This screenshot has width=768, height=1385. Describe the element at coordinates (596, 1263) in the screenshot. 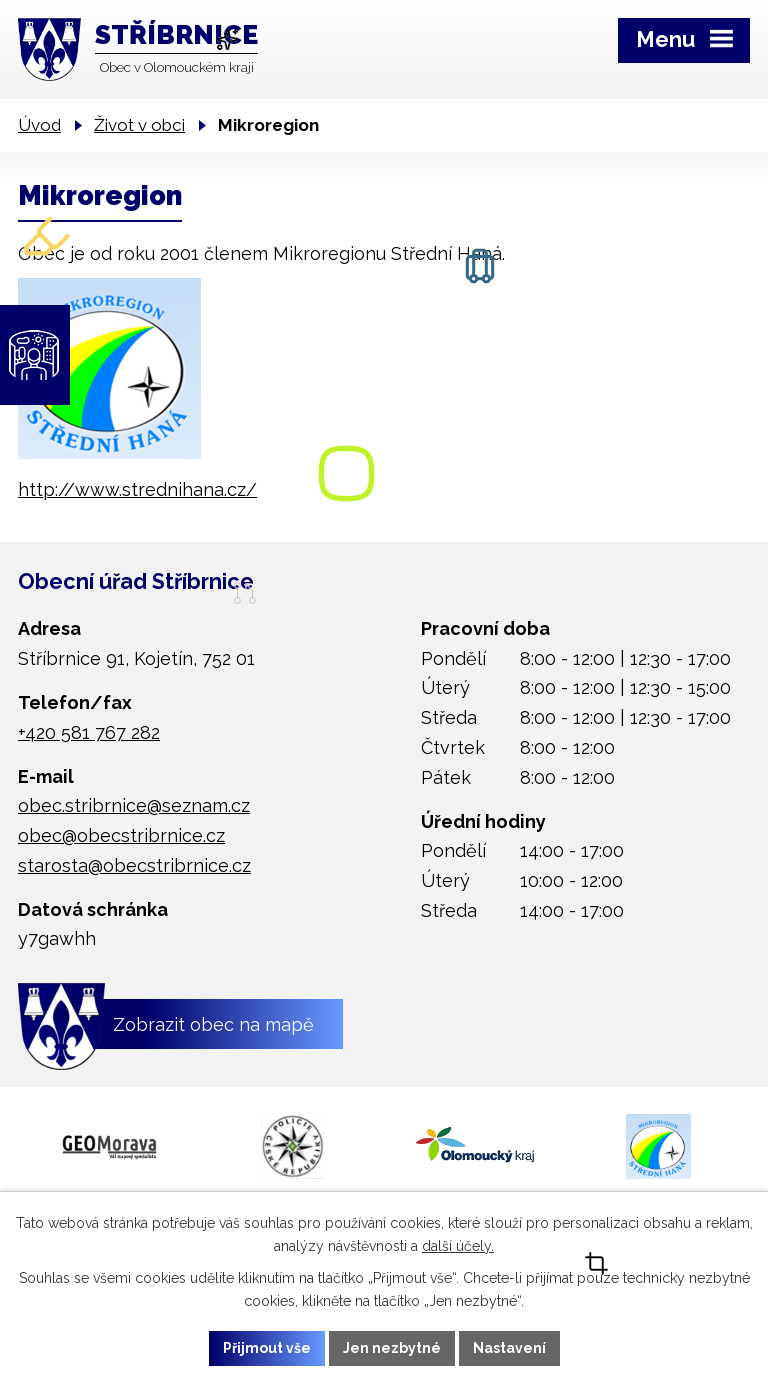

I see `crop an image or photo` at that location.